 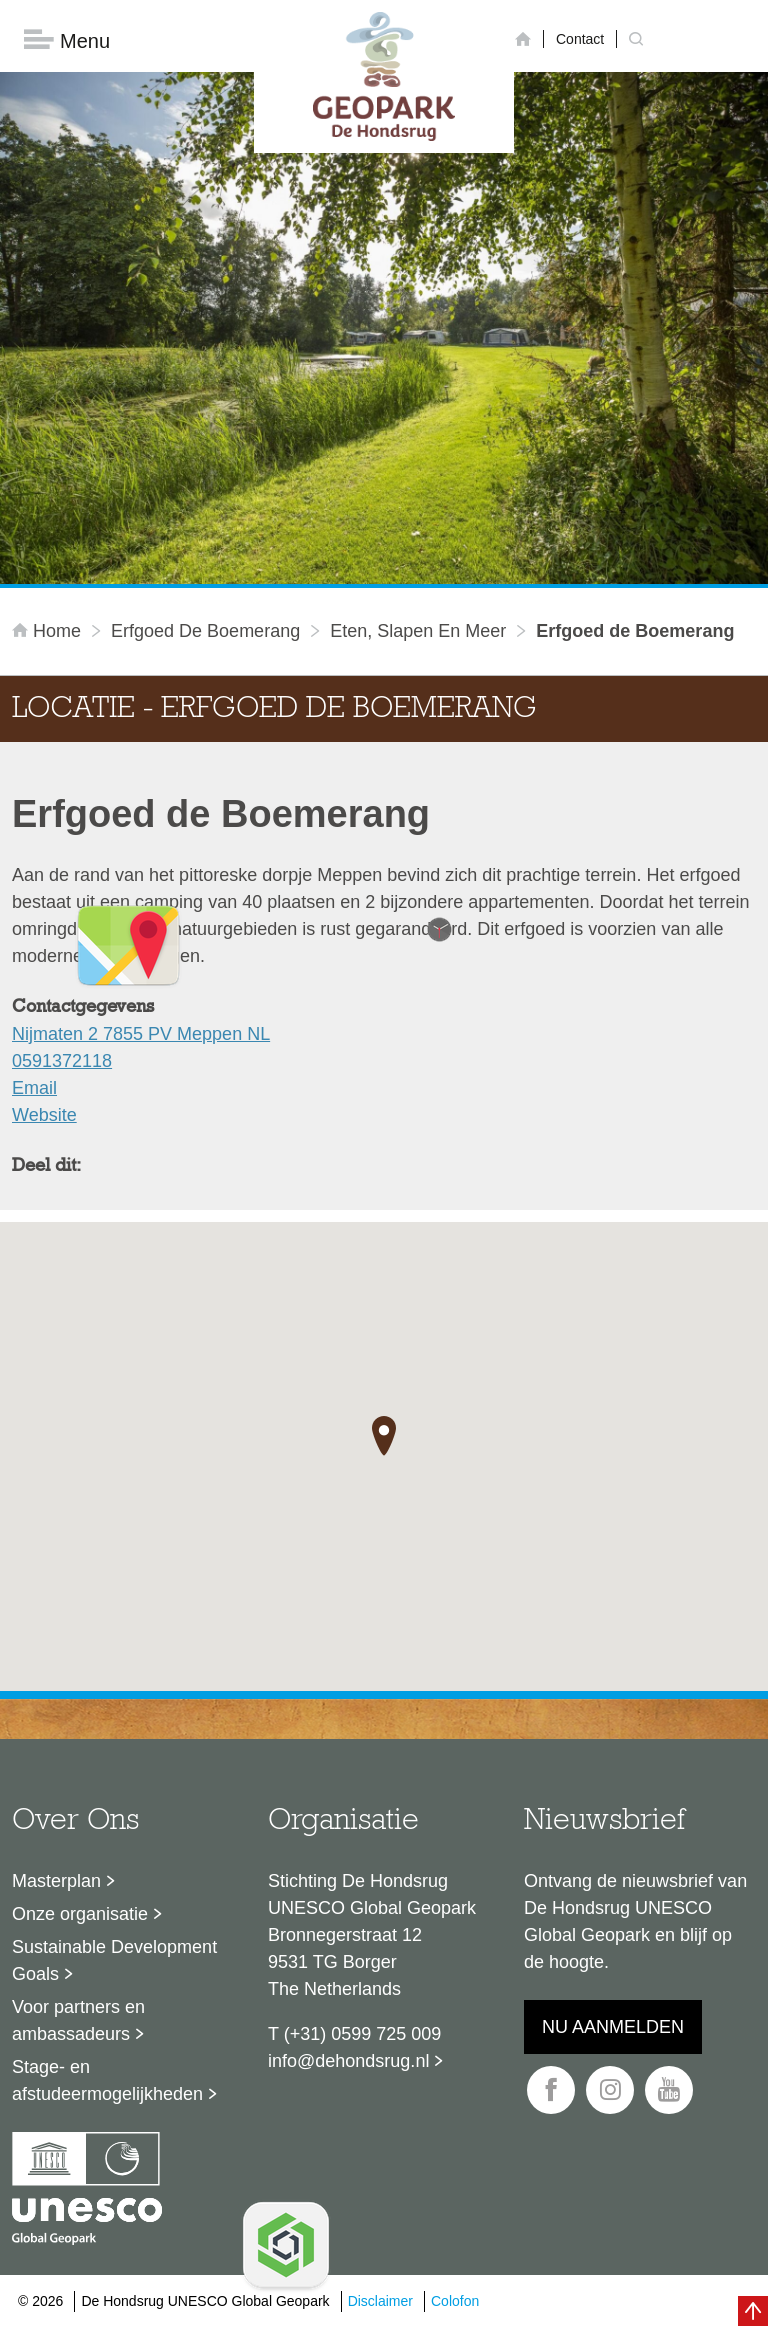 What do you see at coordinates (286, 2245) in the screenshot?
I see `open onshape CAD application` at bounding box center [286, 2245].